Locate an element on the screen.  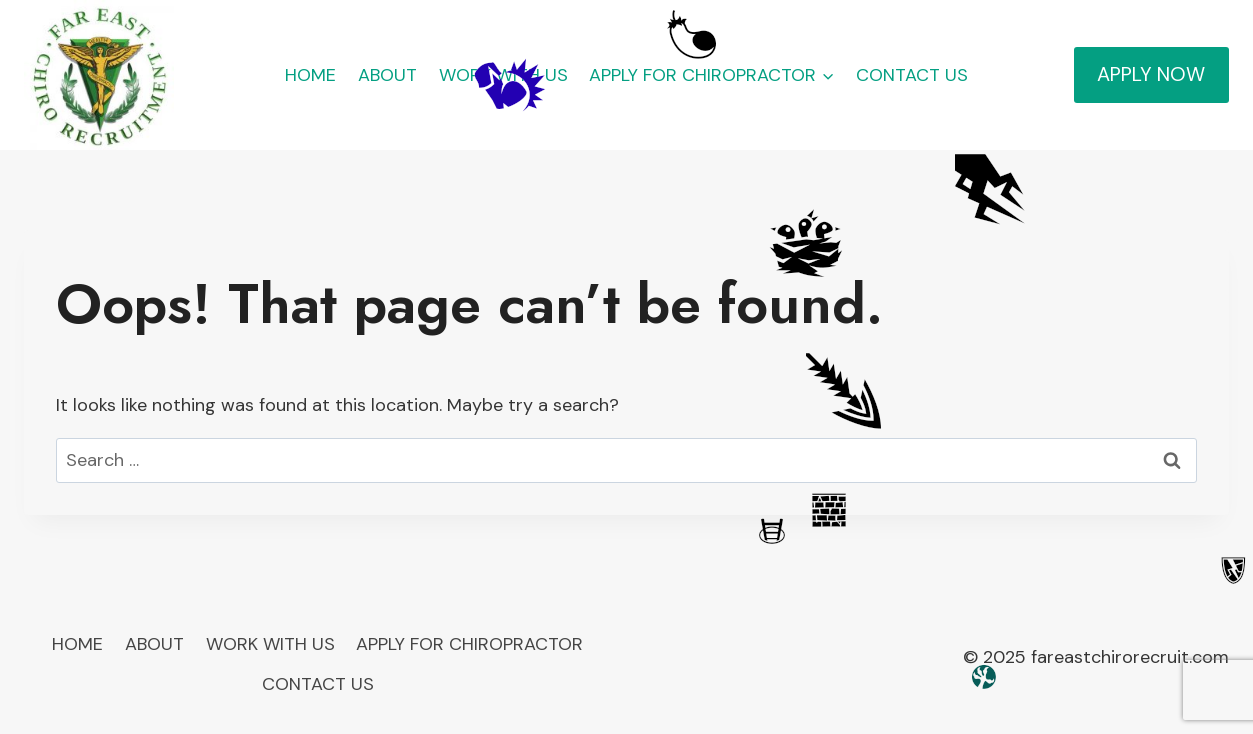
indicates broken or compromised security status is located at coordinates (1233, 570).